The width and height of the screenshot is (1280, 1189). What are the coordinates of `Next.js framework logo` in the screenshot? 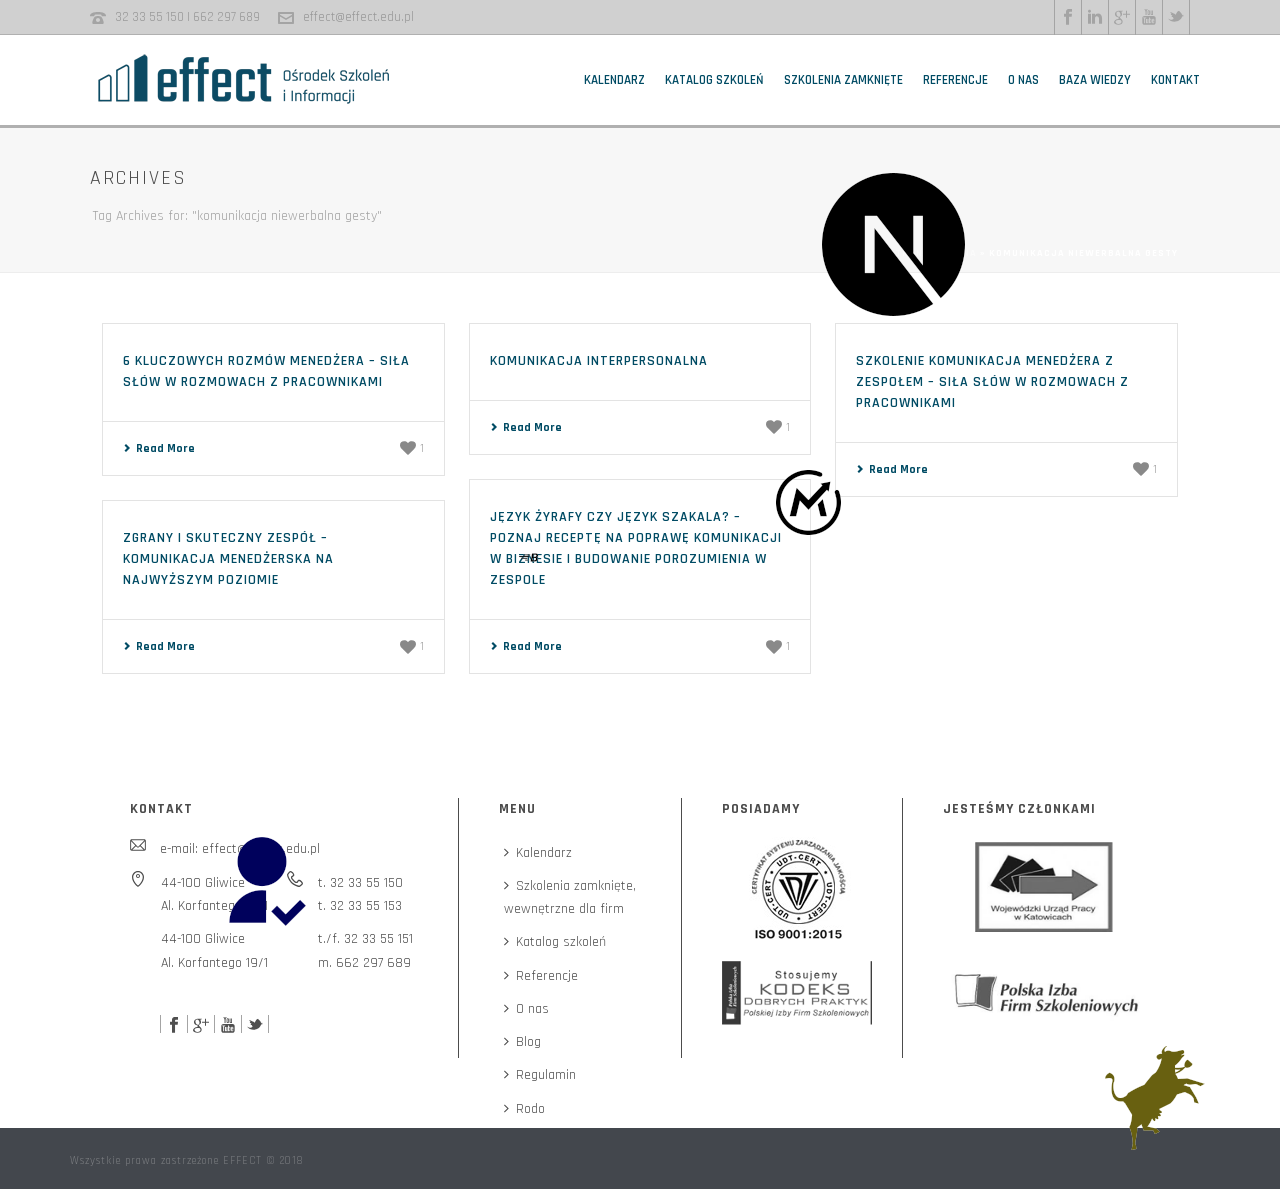 It's located at (893, 244).